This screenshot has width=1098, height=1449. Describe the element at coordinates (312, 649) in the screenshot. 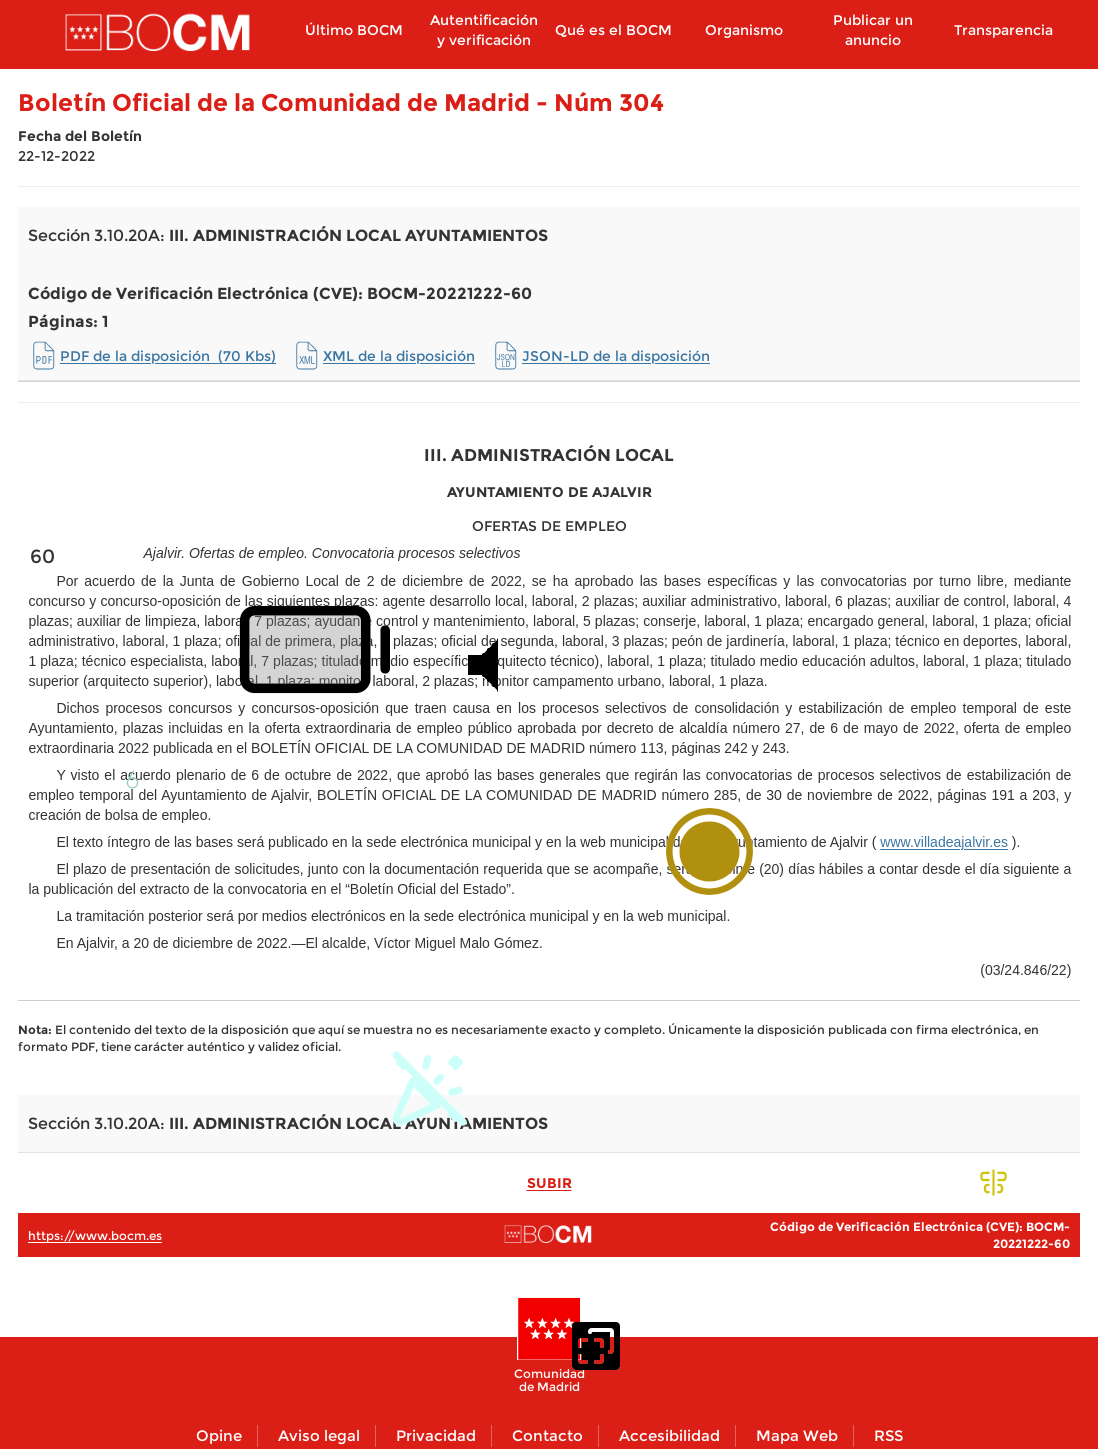

I see `indicates battery is empty or depleted` at that location.